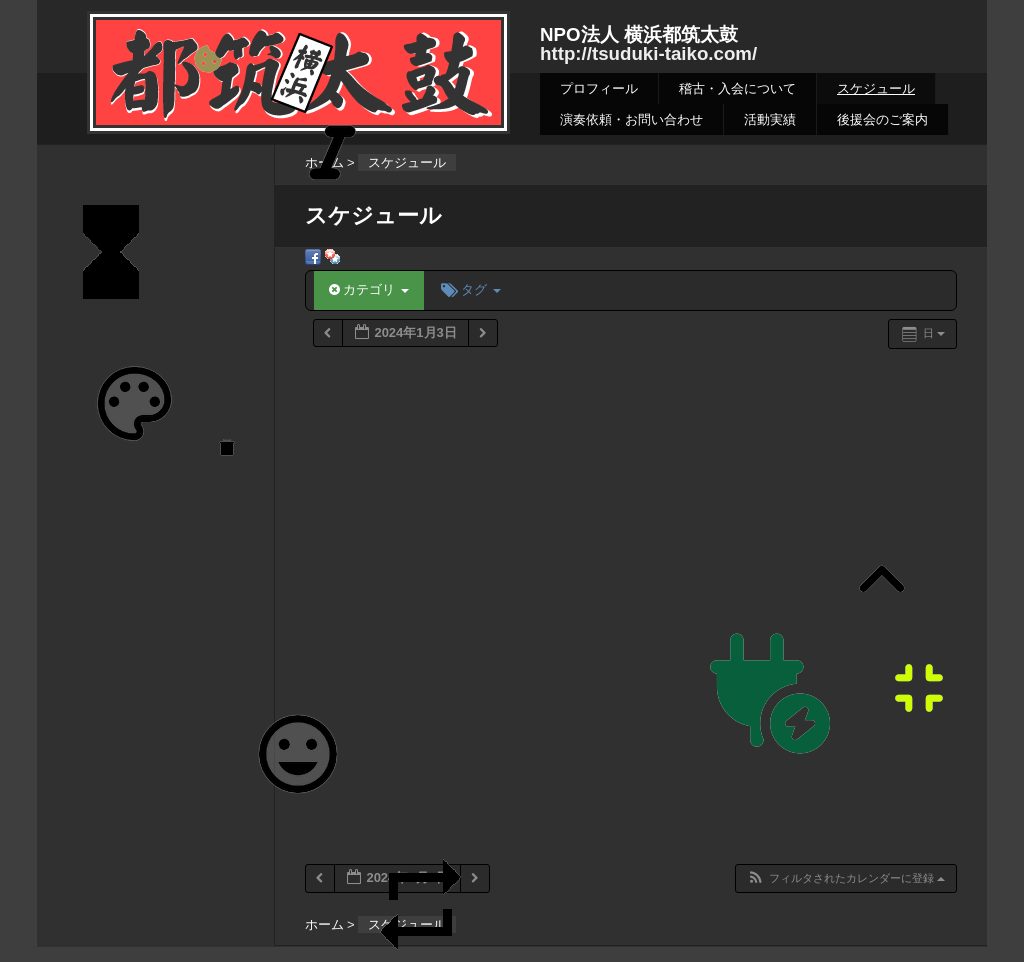  I want to click on apply italic formatting to selected text, so click(332, 156).